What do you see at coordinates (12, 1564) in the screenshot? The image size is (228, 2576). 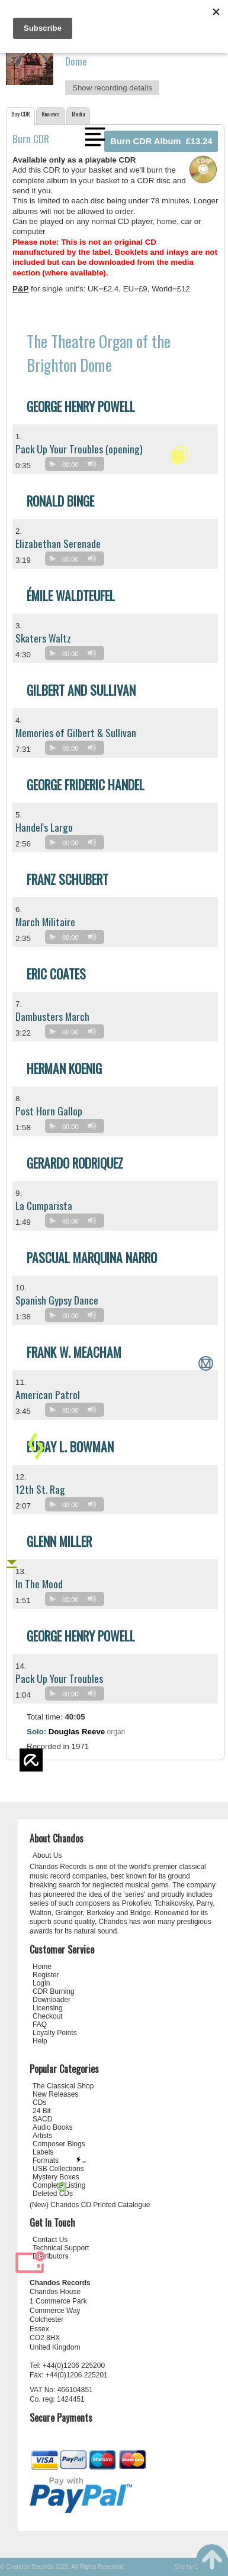 I see `skip to bottom of page or list` at bounding box center [12, 1564].